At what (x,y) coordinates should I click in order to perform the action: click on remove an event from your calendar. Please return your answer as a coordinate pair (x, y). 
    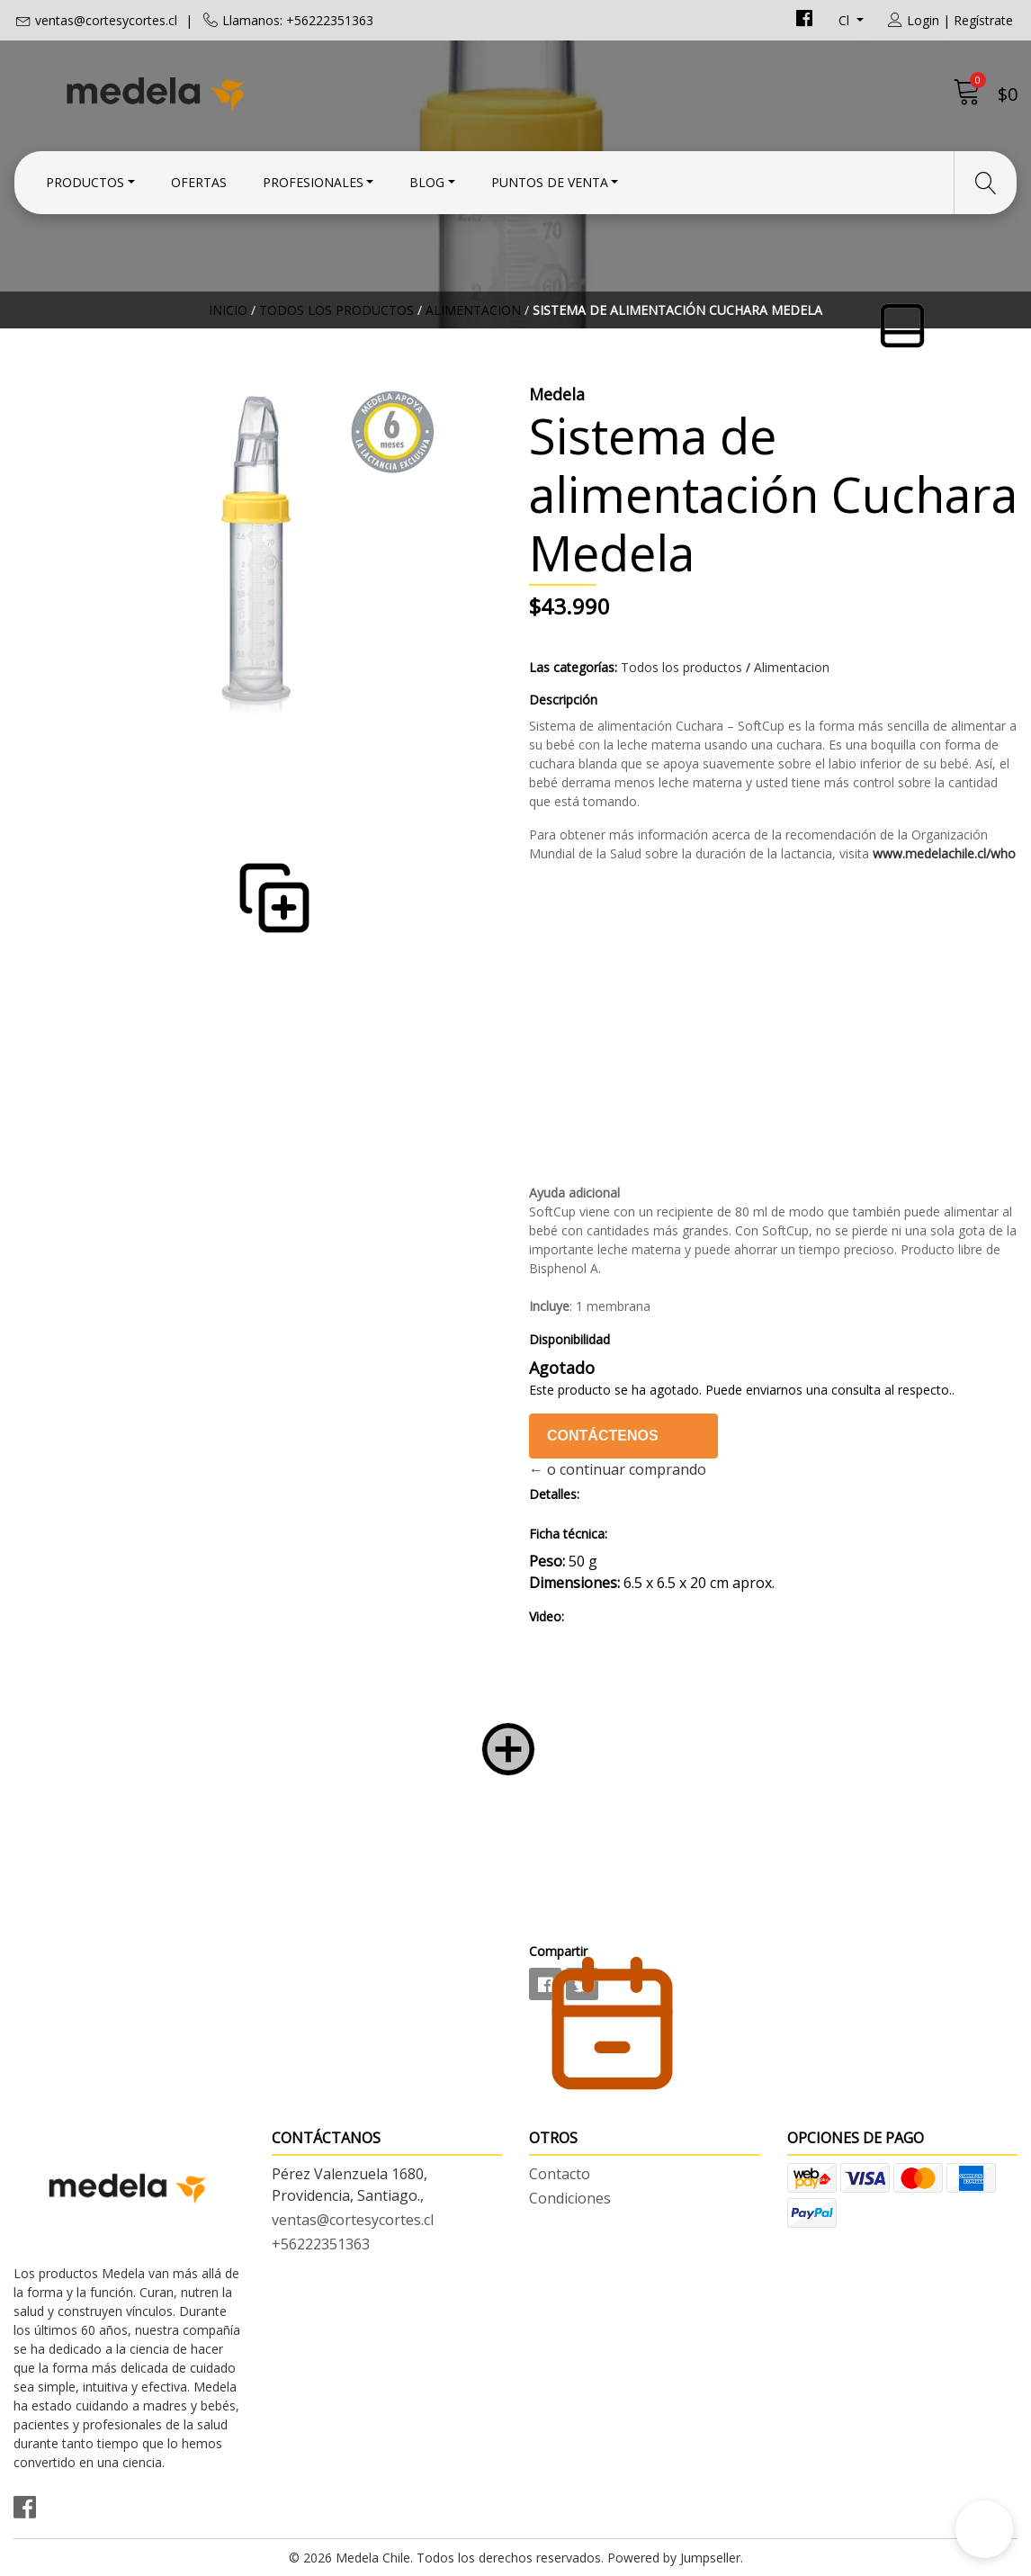
    Looking at the image, I should click on (612, 2023).